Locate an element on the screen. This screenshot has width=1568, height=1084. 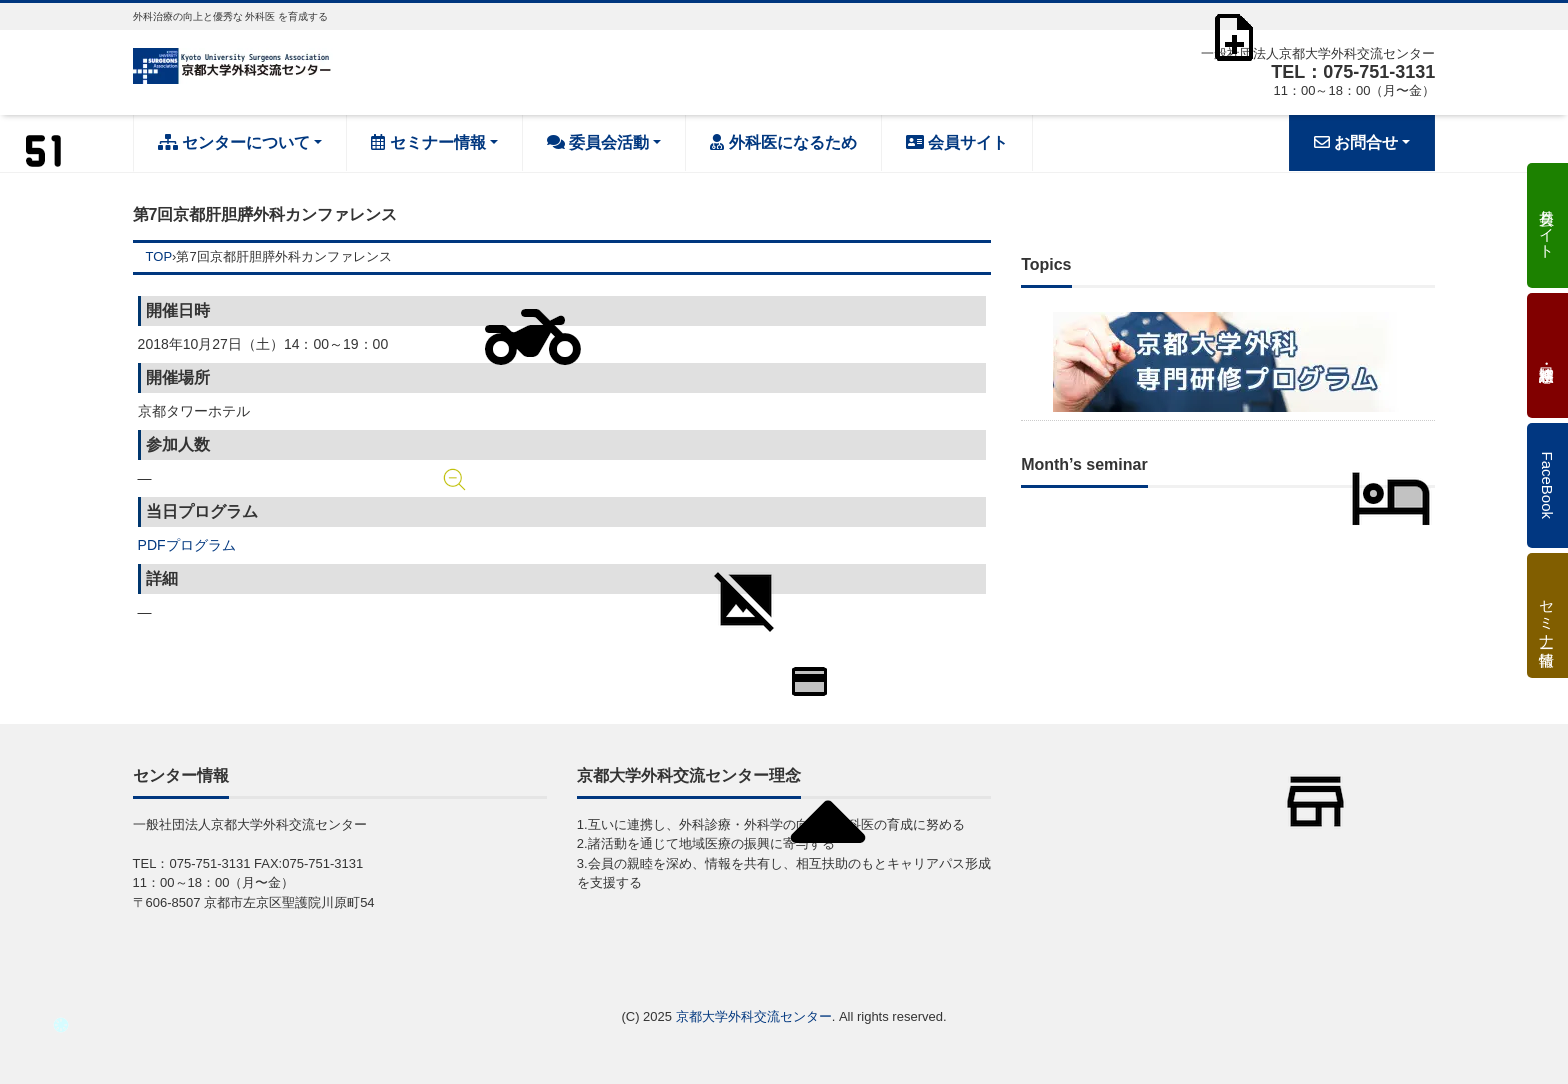
zoom out is located at coordinates (454, 479).